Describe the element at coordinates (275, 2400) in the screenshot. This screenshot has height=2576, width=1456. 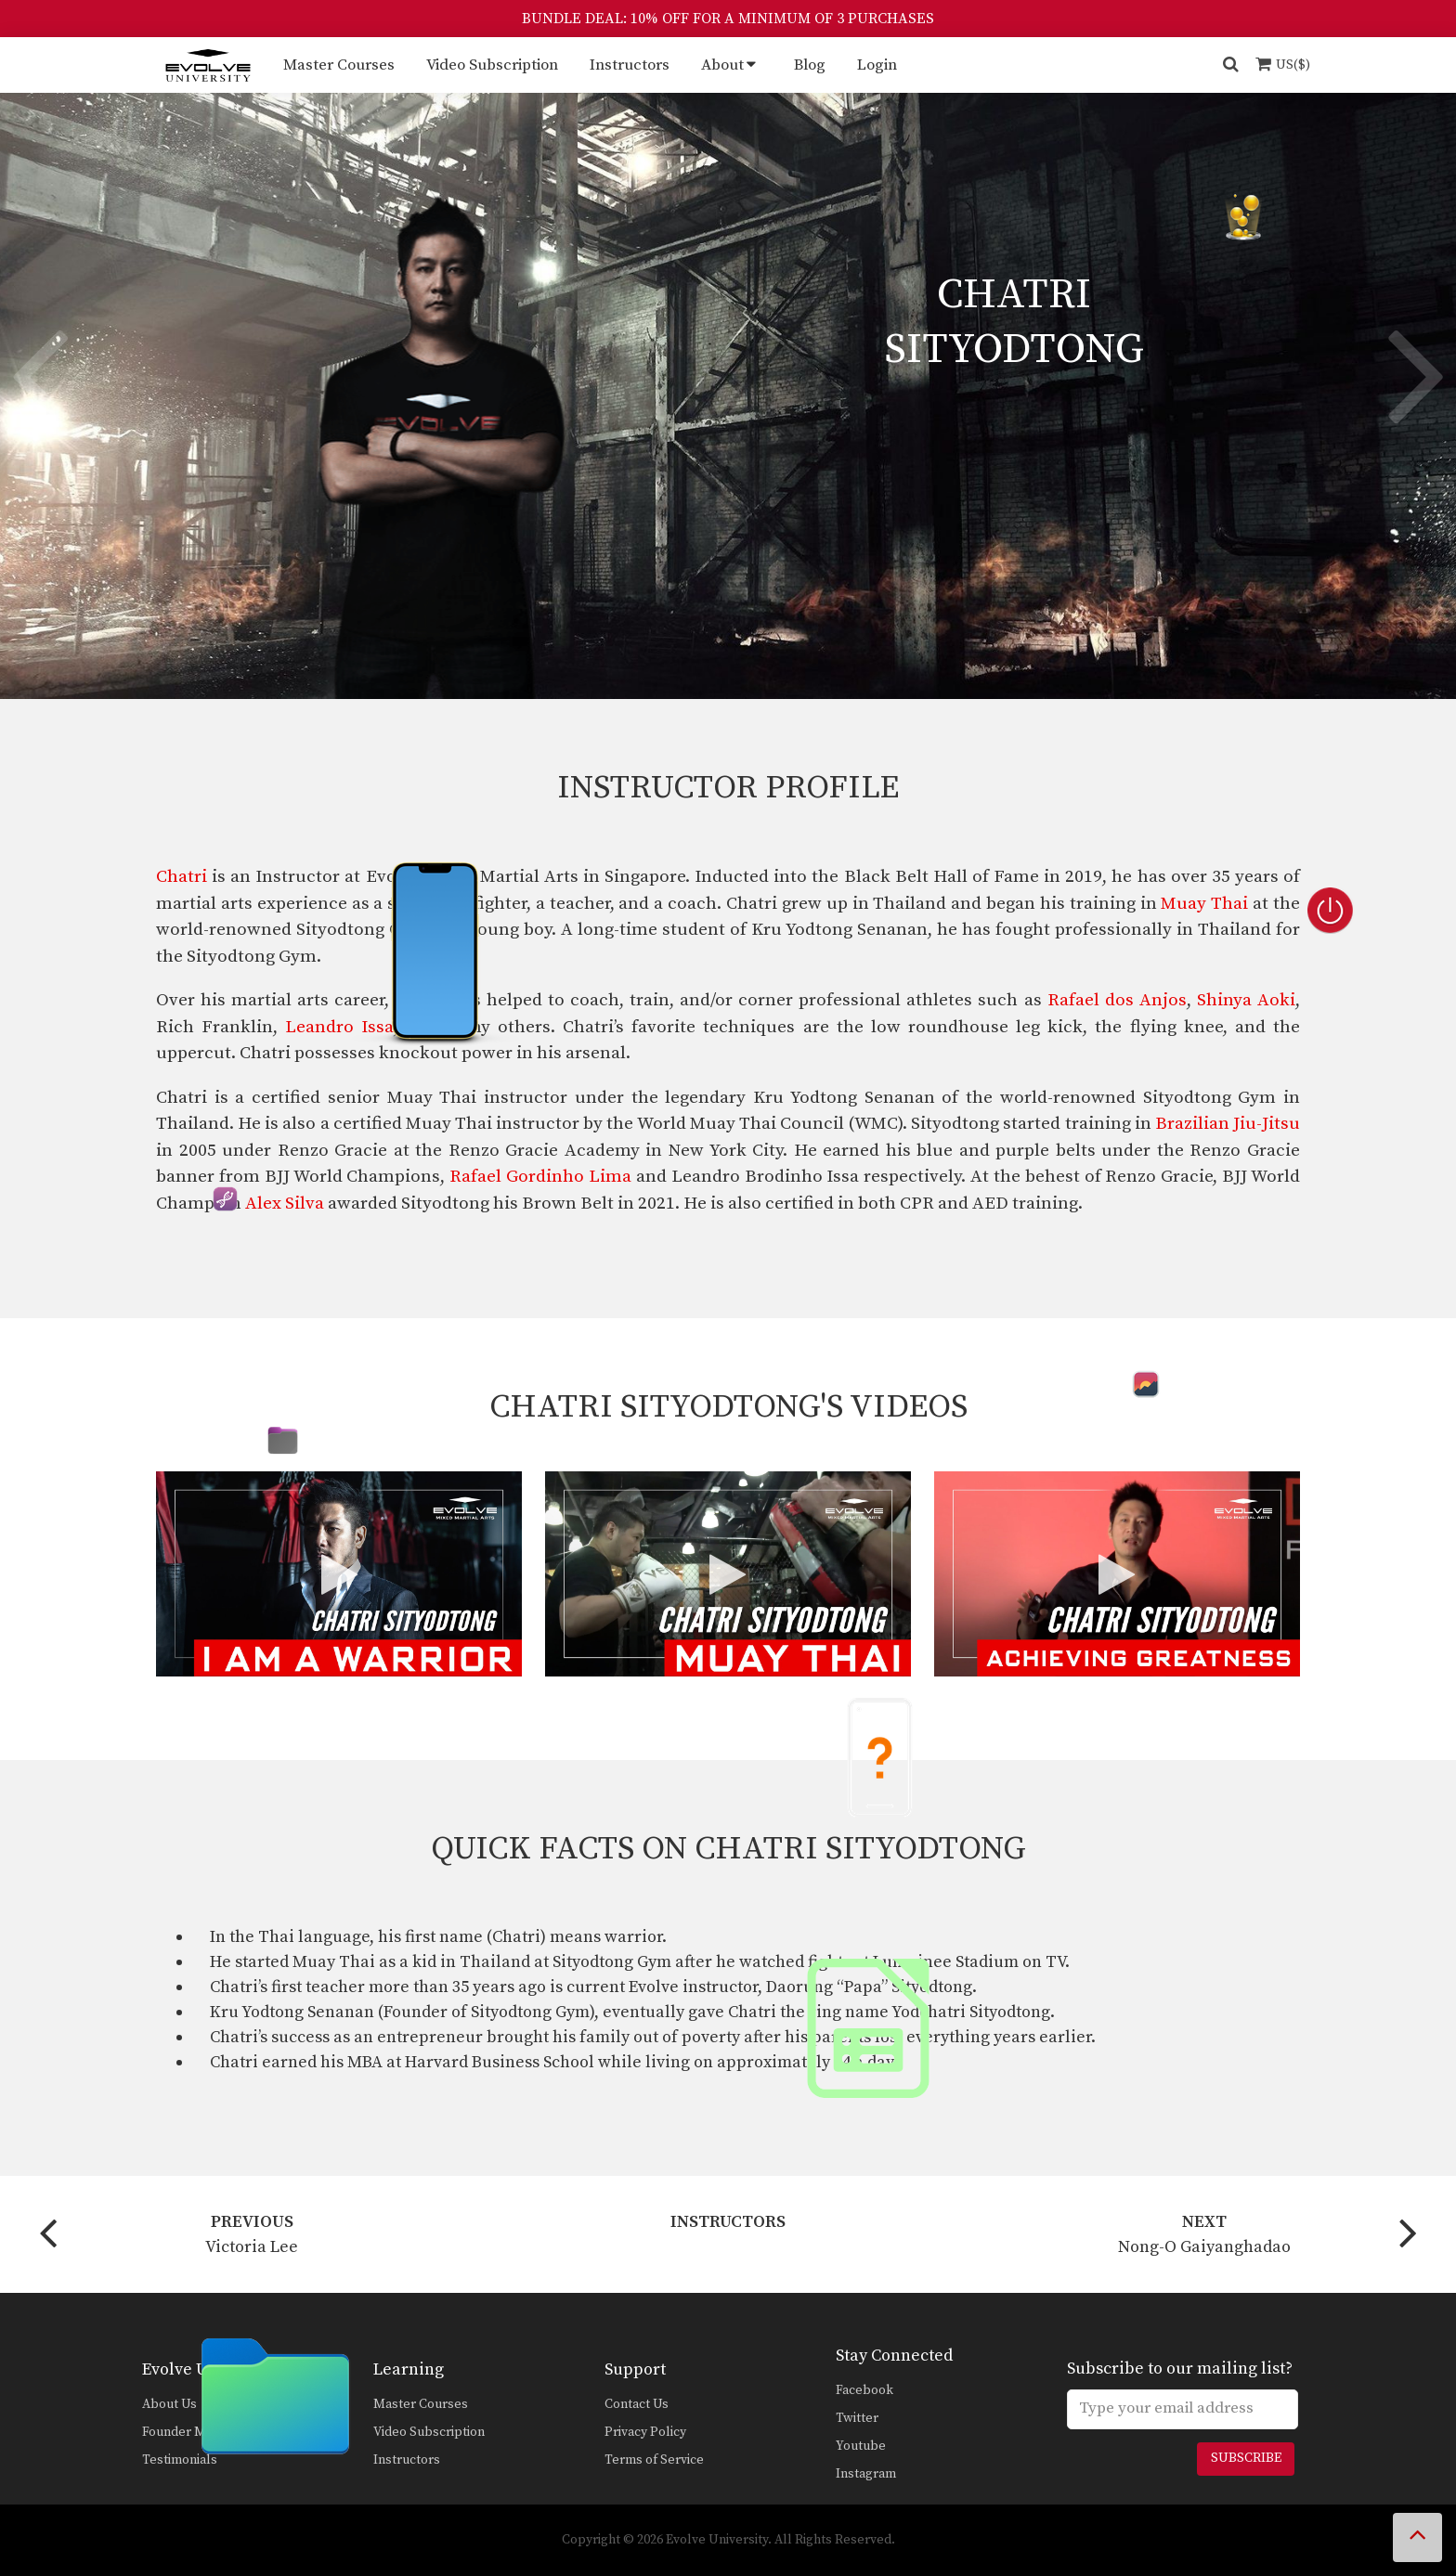
I see `open the color gradient settings folder` at that location.